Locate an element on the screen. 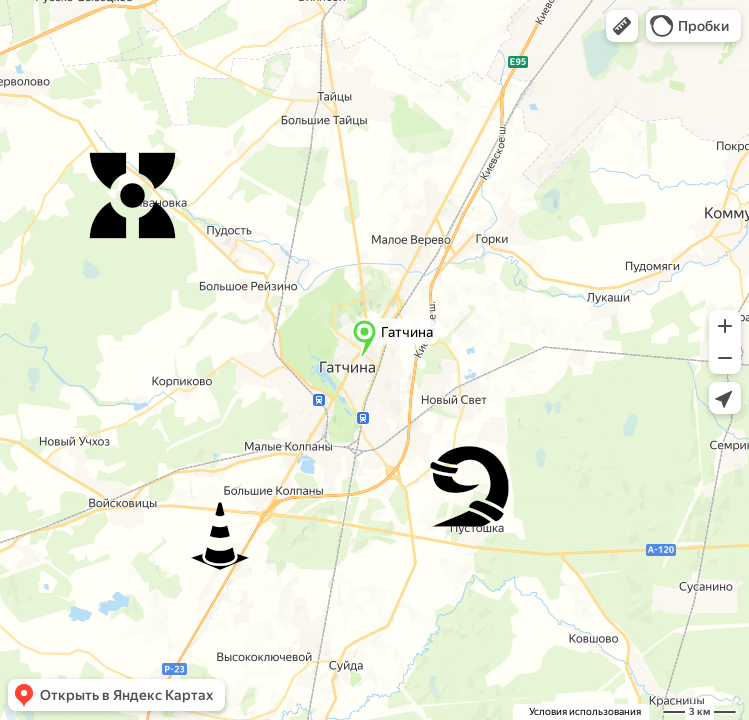 Image resolution: width=749 pixels, height=720 pixels. radiation or hazard warning indicator is located at coordinates (132, 195).